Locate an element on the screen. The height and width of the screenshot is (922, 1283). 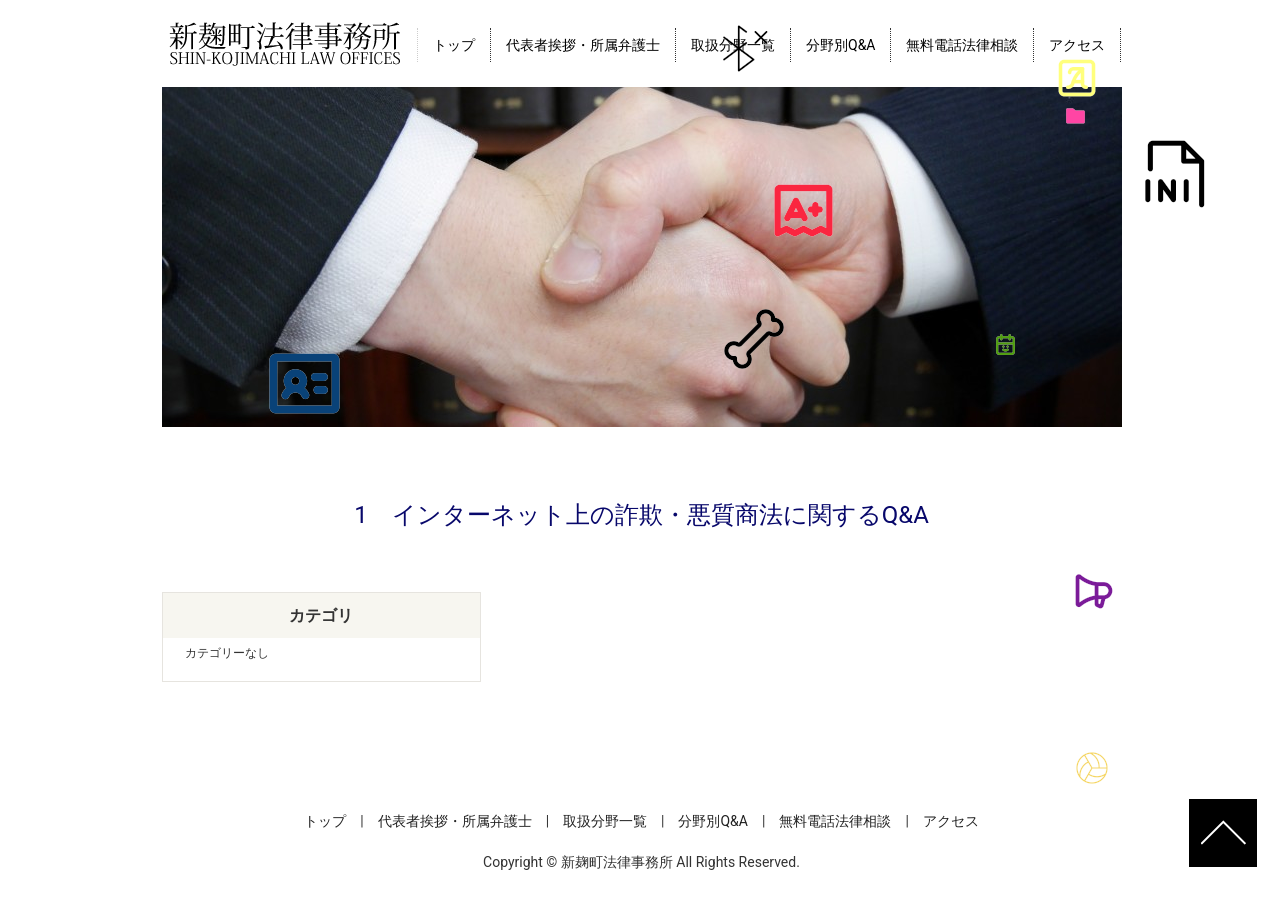
change font or typeface settings is located at coordinates (1077, 78).